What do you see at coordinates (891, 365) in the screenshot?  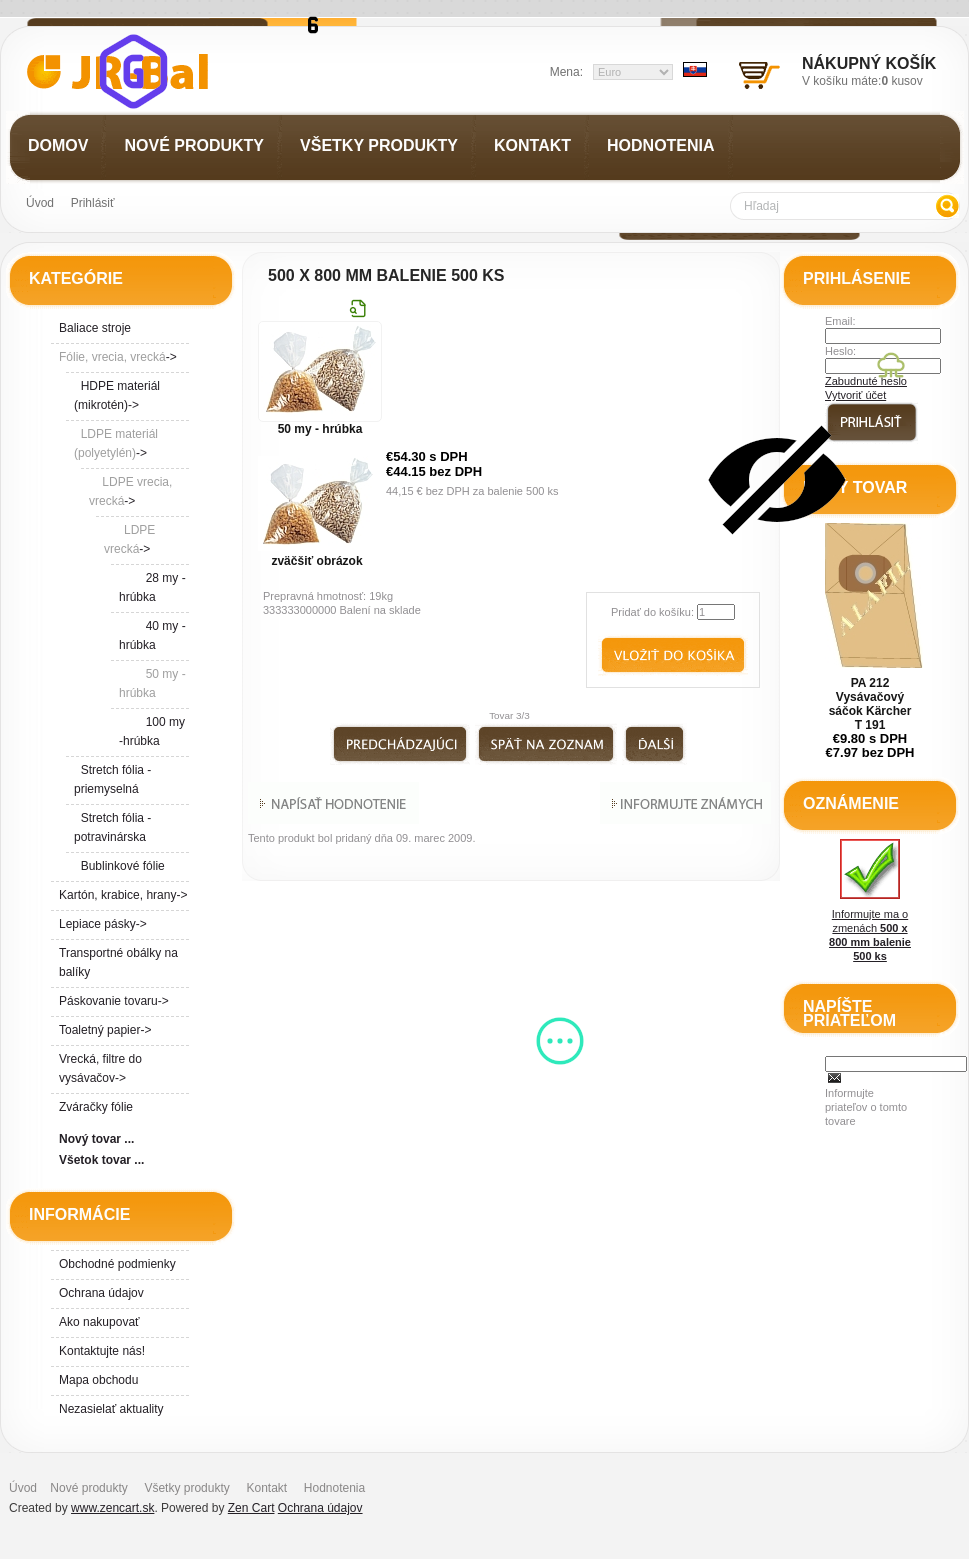 I see `access cloud computing services` at bounding box center [891, 365].